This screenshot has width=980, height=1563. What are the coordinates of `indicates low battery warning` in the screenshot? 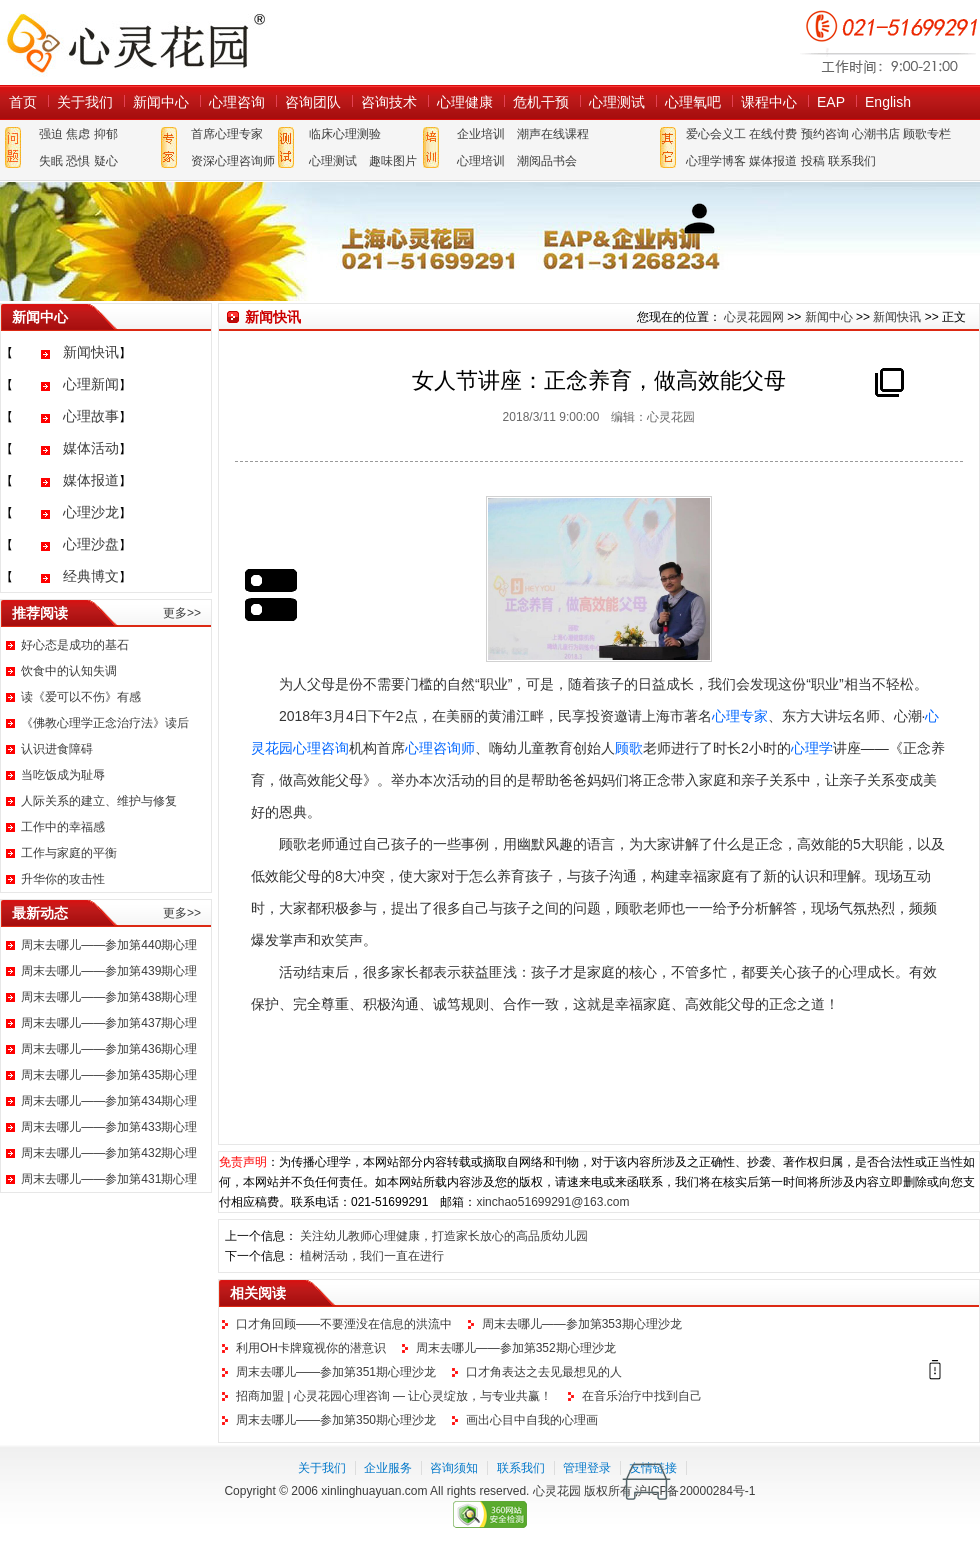 It's located at (935, 1370).